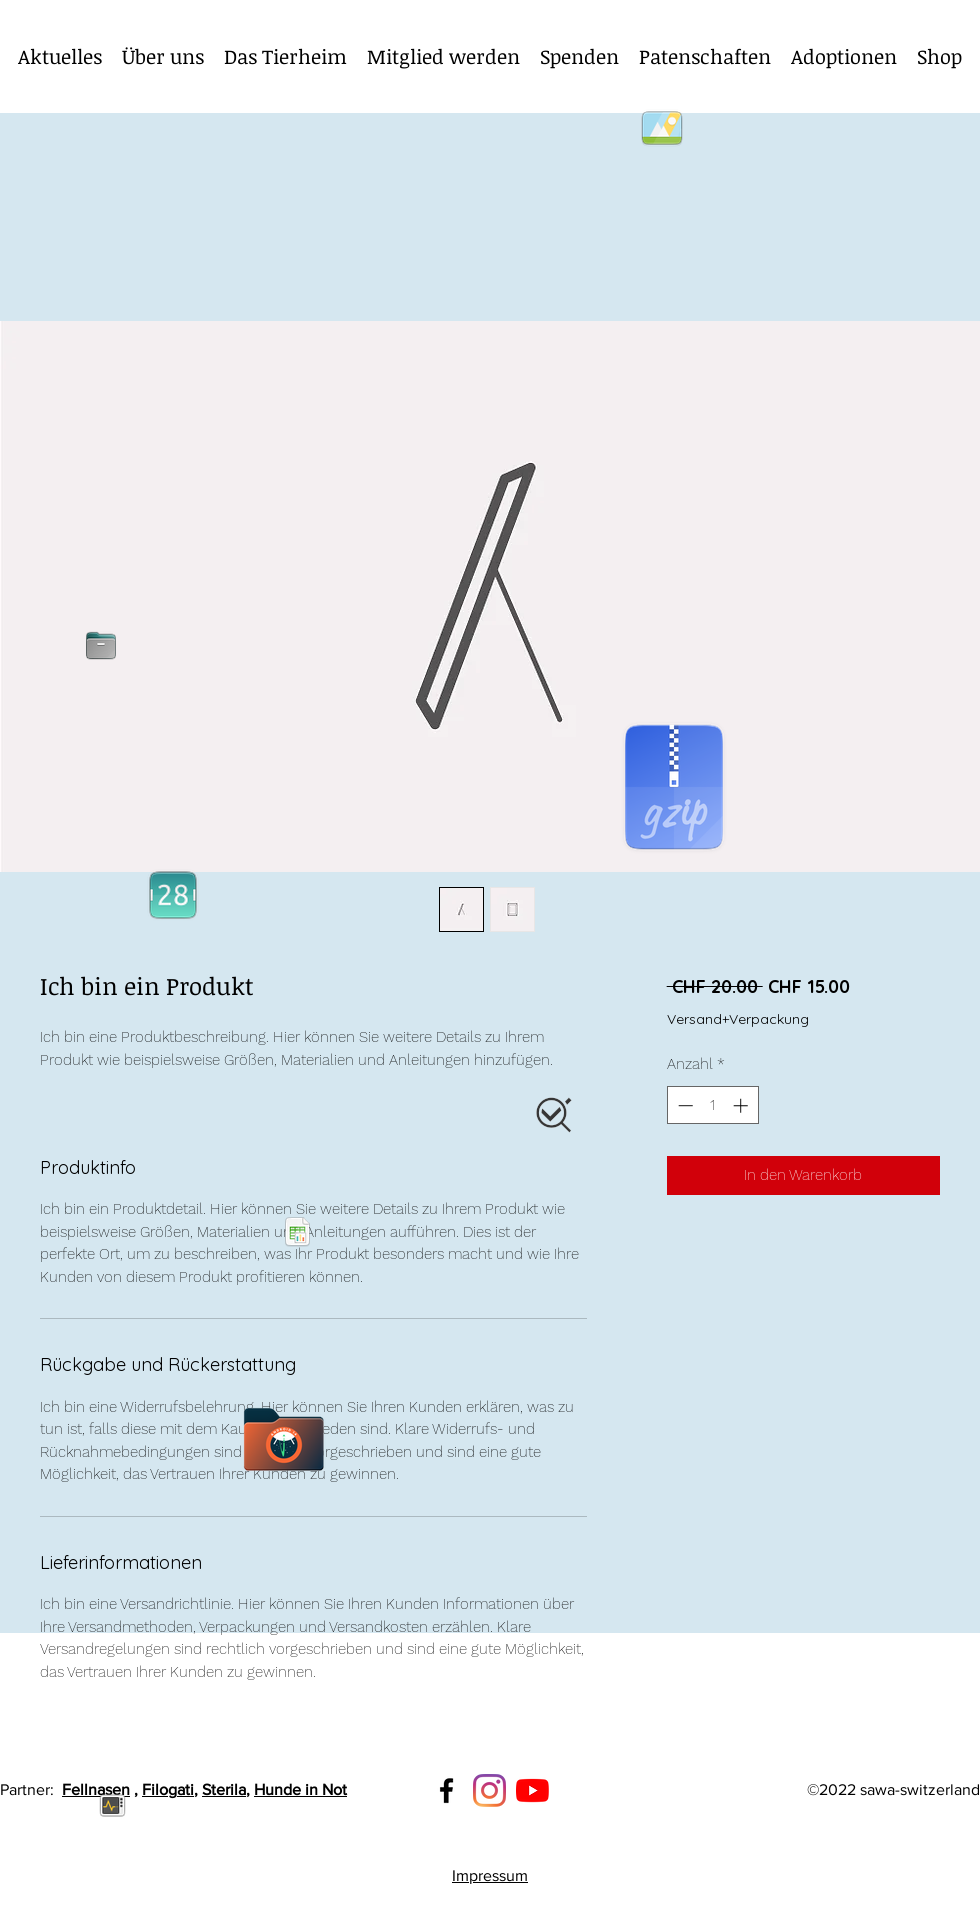 The image size is (980, 1907). I want to click on open the nautilus file manager, so click(101, 645).